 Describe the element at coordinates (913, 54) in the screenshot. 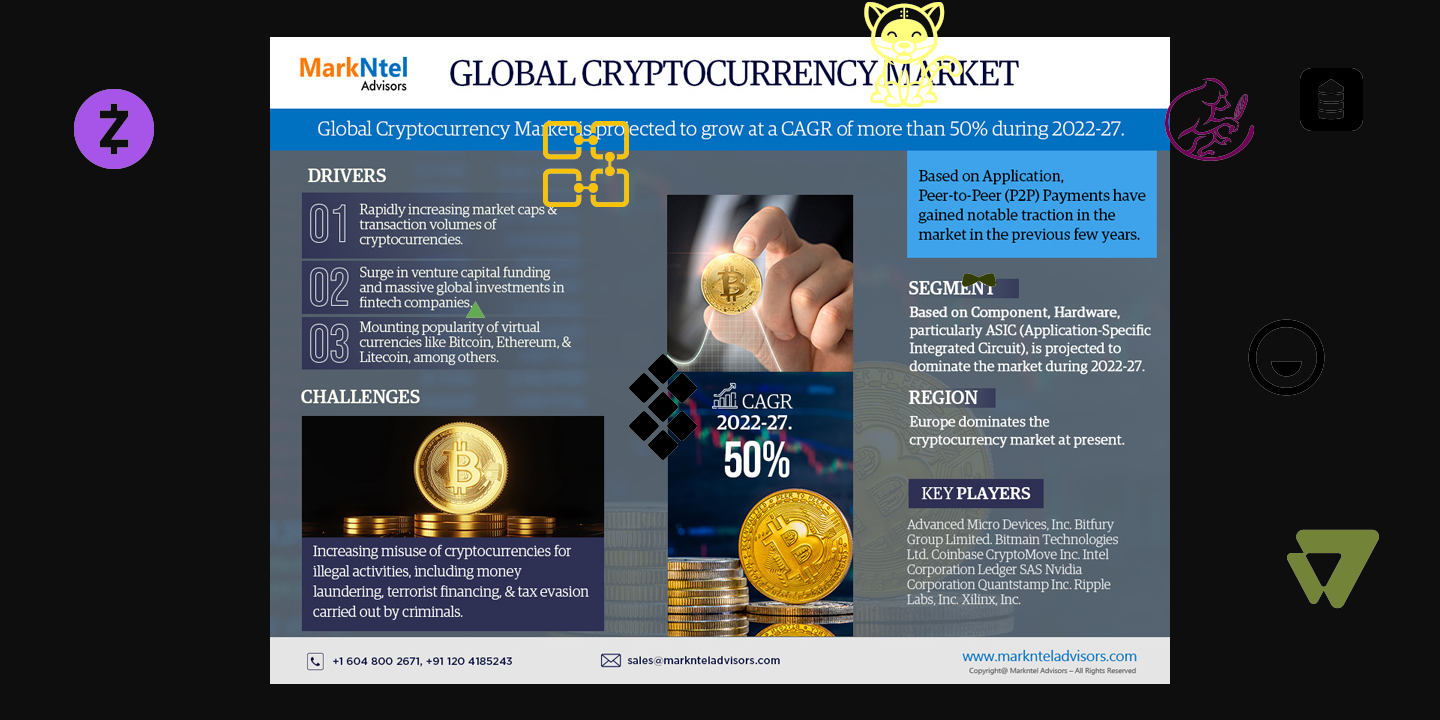

I see `tekton CI/CD pipeline platform logo` at that location.